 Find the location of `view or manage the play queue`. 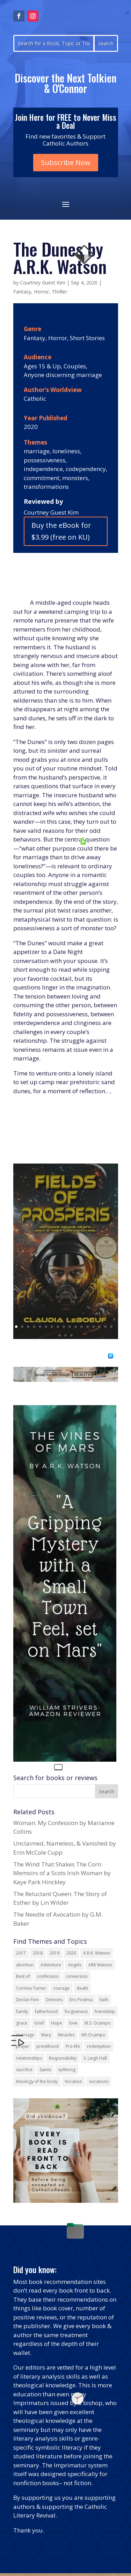

view or manage the play queue is located at coordinates (17, 2040).